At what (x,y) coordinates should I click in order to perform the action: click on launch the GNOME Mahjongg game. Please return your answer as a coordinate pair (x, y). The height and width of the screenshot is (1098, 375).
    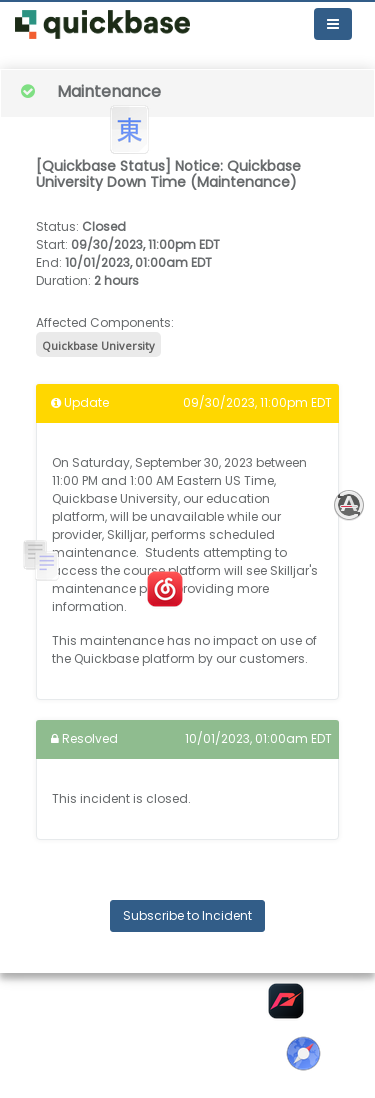
    Looking at the image, I should click on (129, 129).